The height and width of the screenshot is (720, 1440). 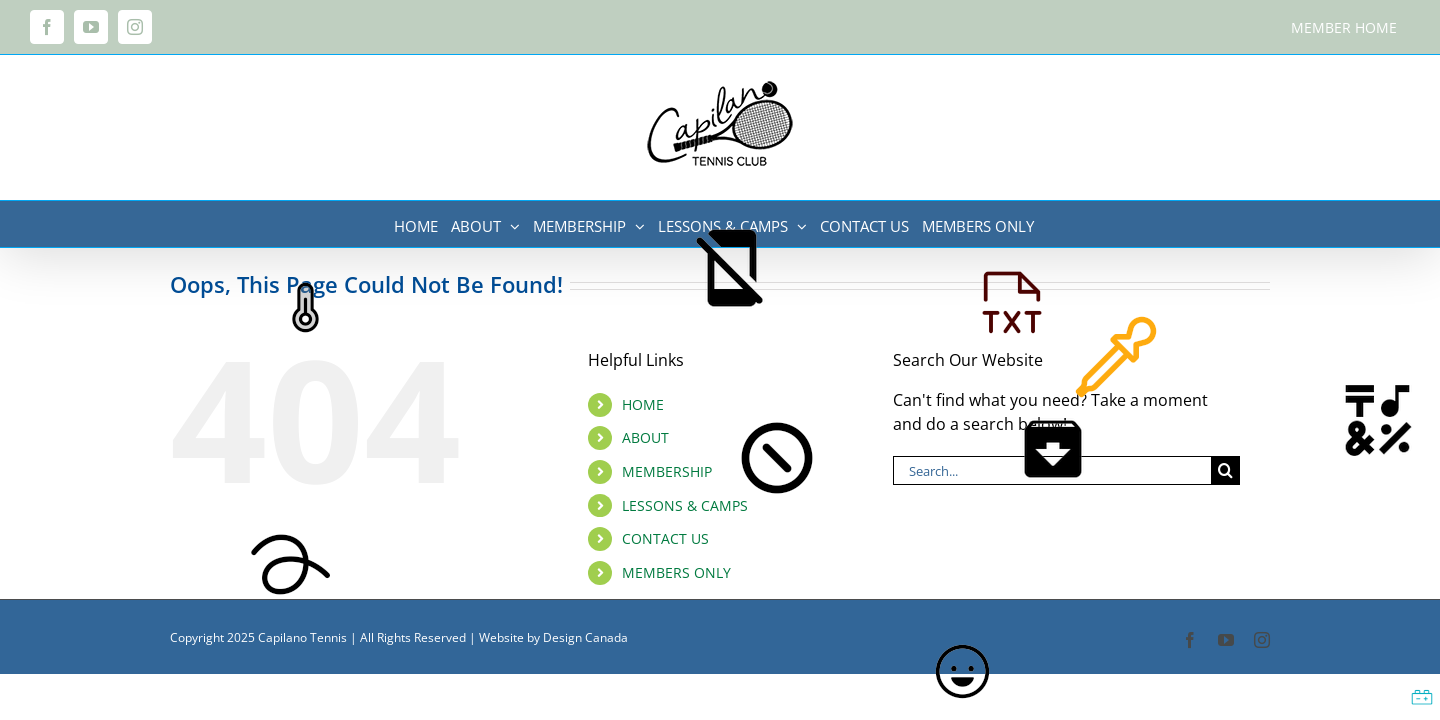 I want to click on check vehicle battery status, so click(x=1422, y=698).